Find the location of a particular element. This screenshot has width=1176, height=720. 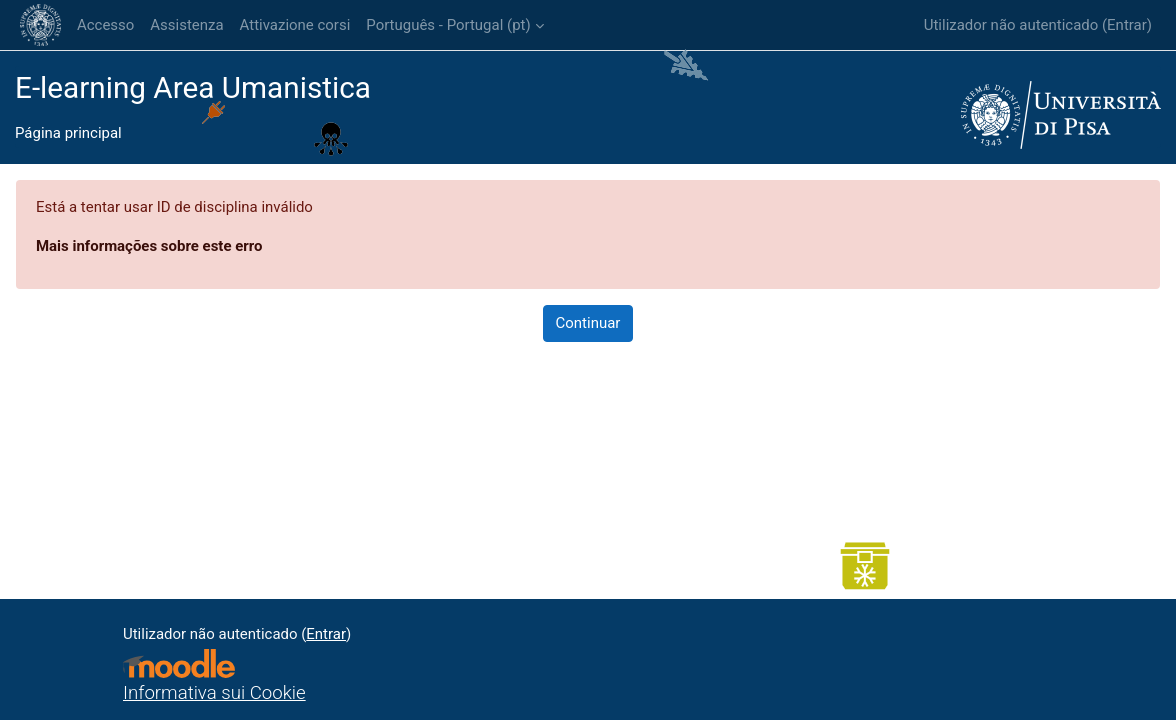

select arrow or projectile weapon type is located at coordinates (686, 64).